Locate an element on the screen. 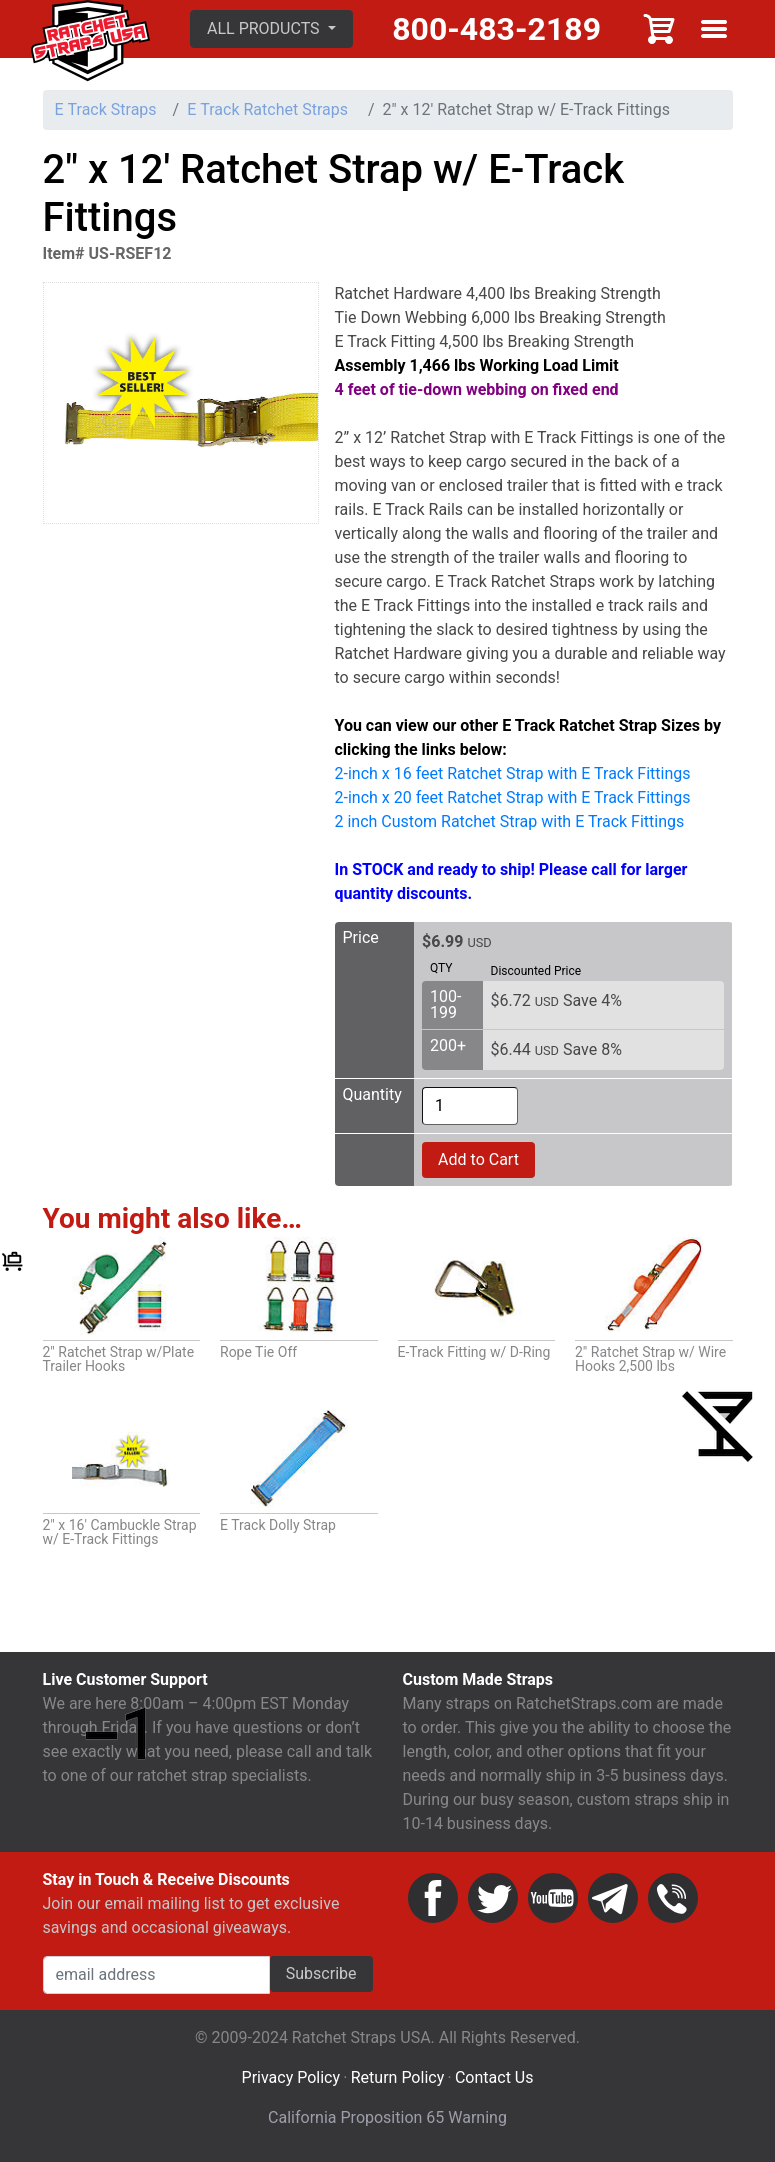  indicates alcohol-free zone or no drinks allowed is located at coordinates (720, 1424).